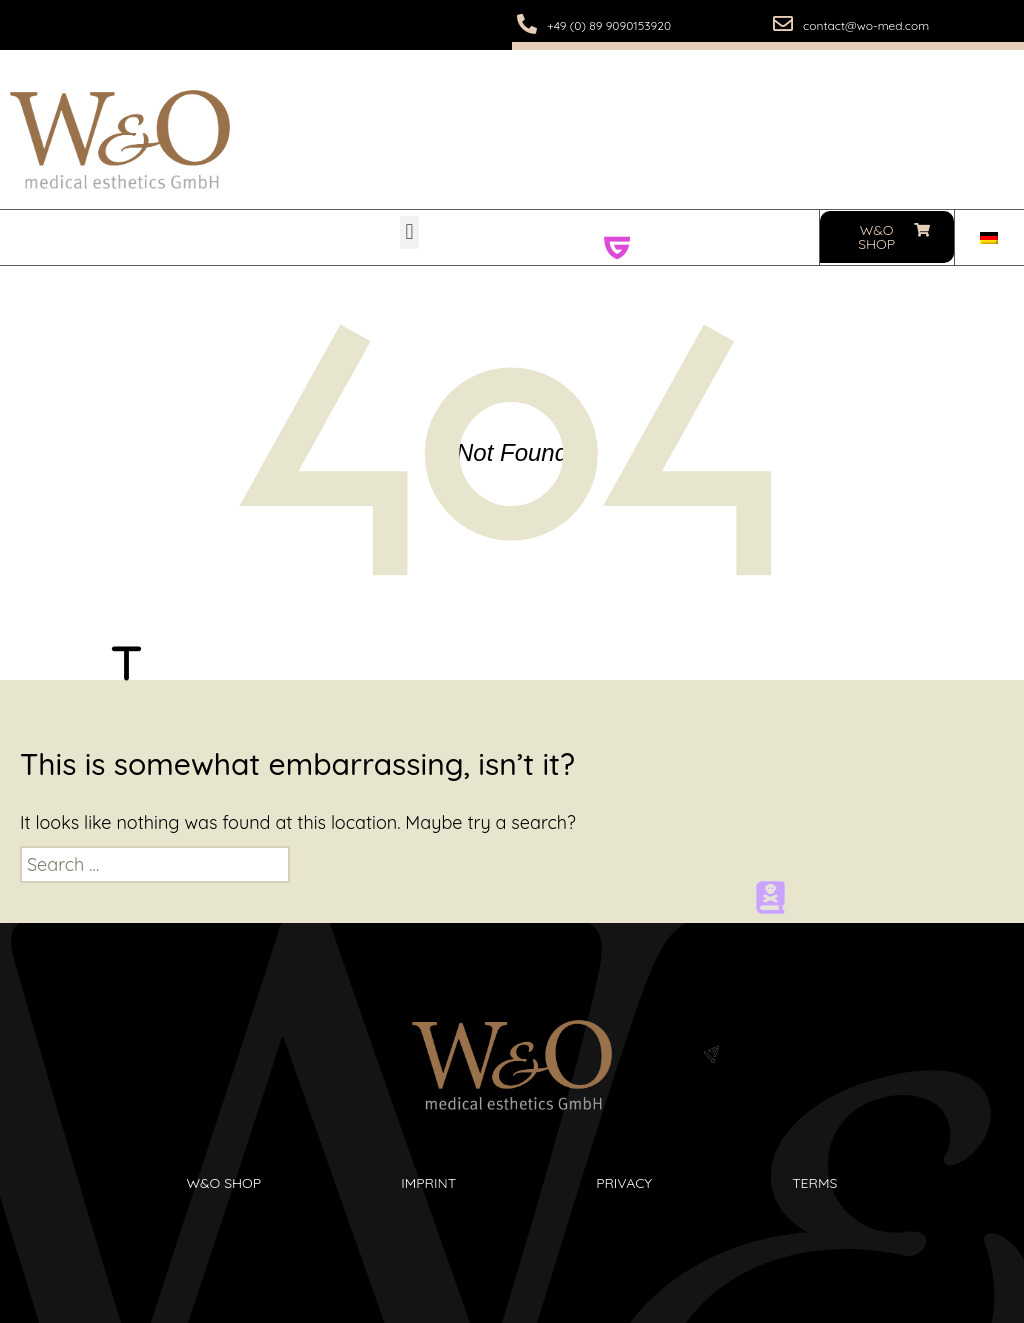  Describe the element at coordinates (126, 663) in the screenshot. I see `text formatting or typography options` at that location.